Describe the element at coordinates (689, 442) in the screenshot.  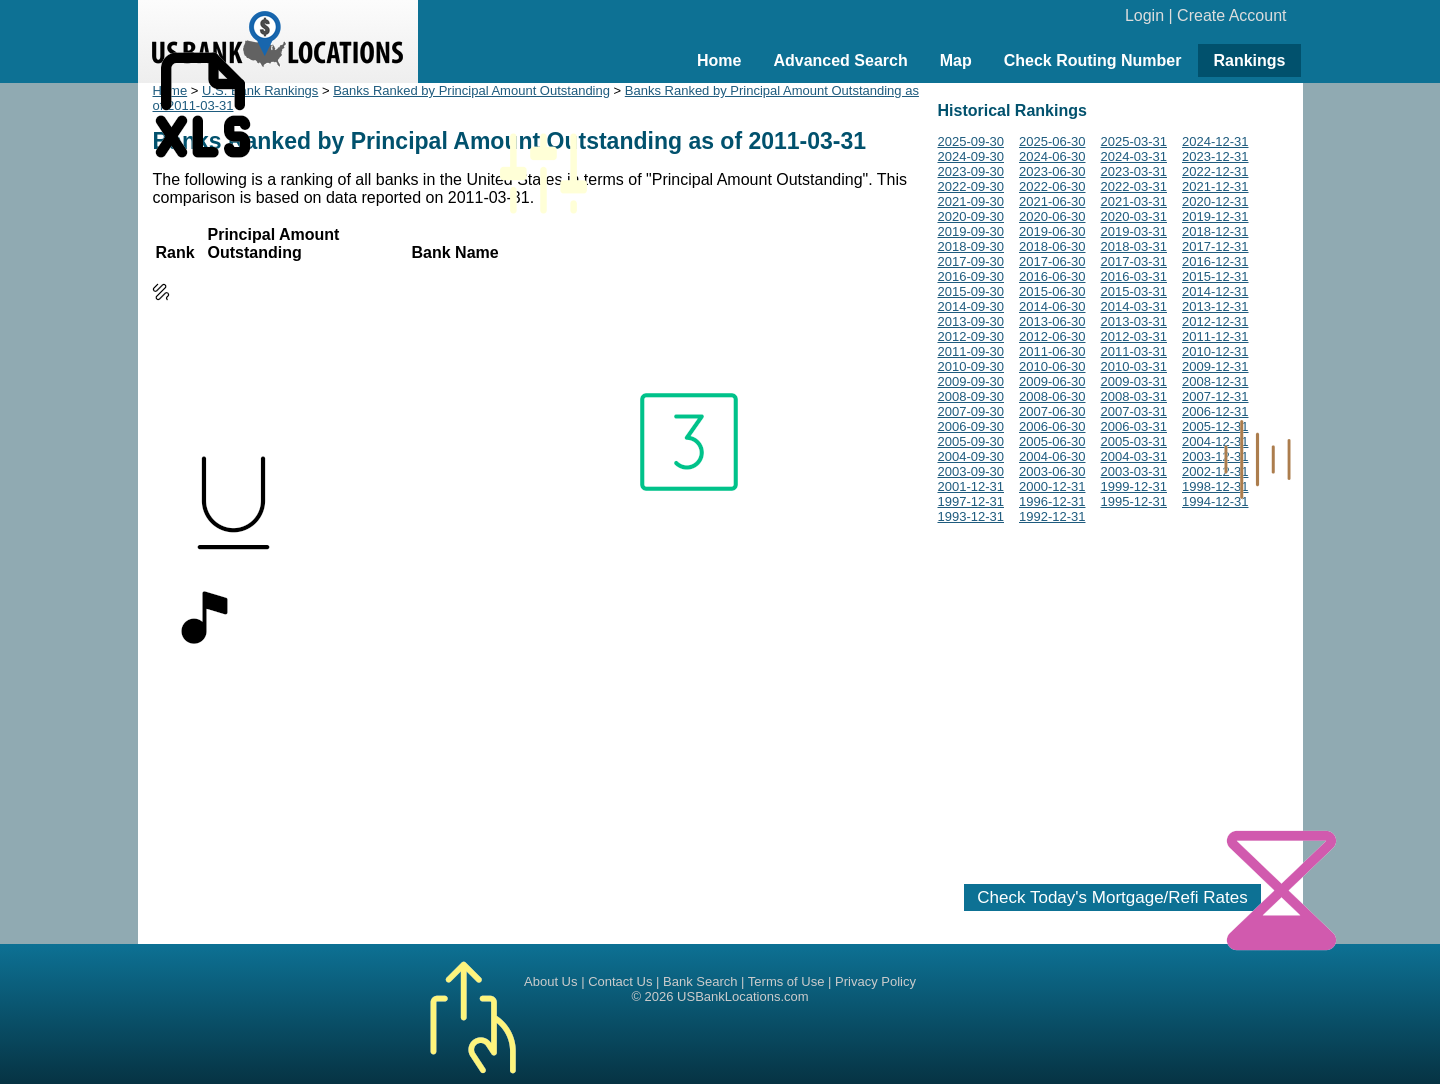
I see `indicates step 3 in a multi-step process` at that location.